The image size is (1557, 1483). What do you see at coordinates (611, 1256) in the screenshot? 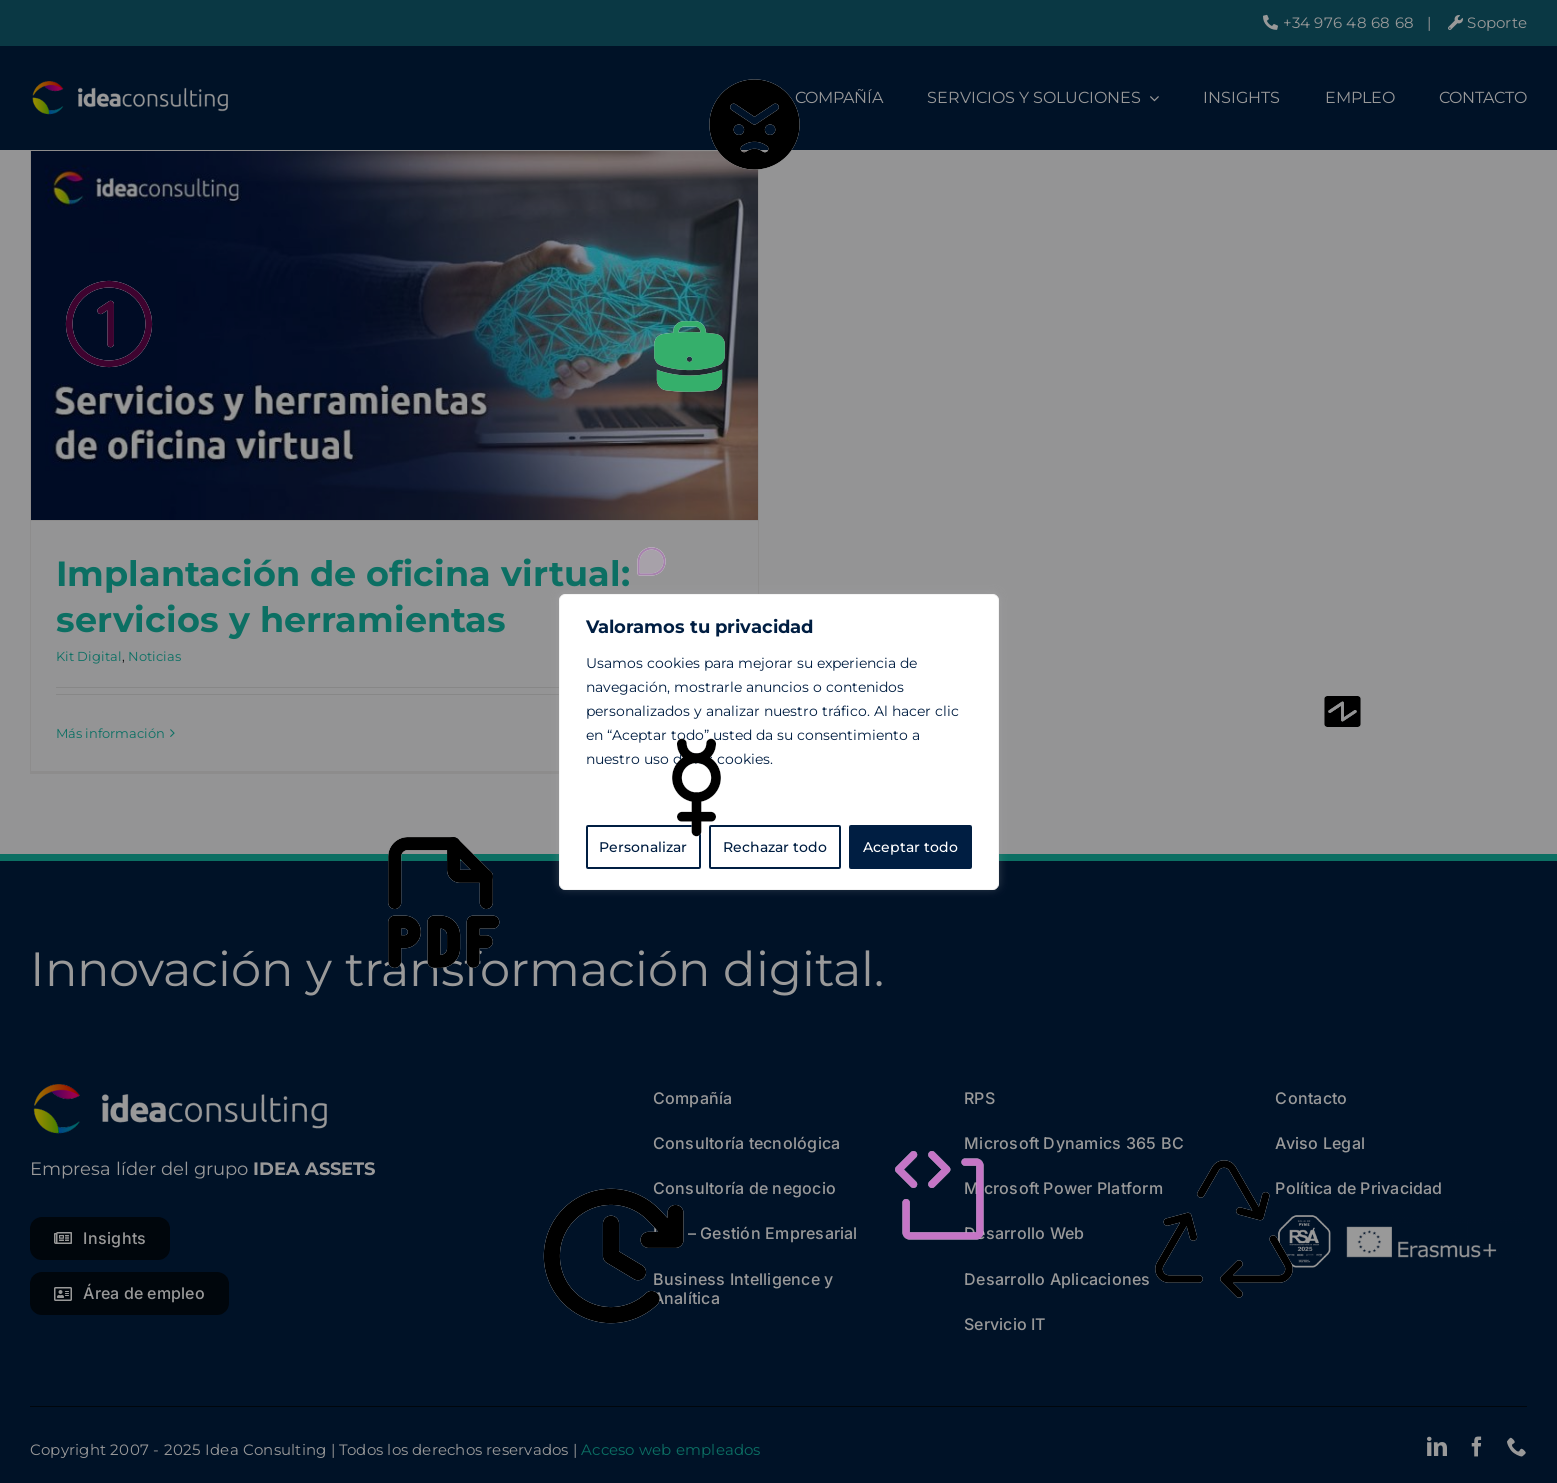
I see `restore to a previous version` at bounding box center [611, 1256].